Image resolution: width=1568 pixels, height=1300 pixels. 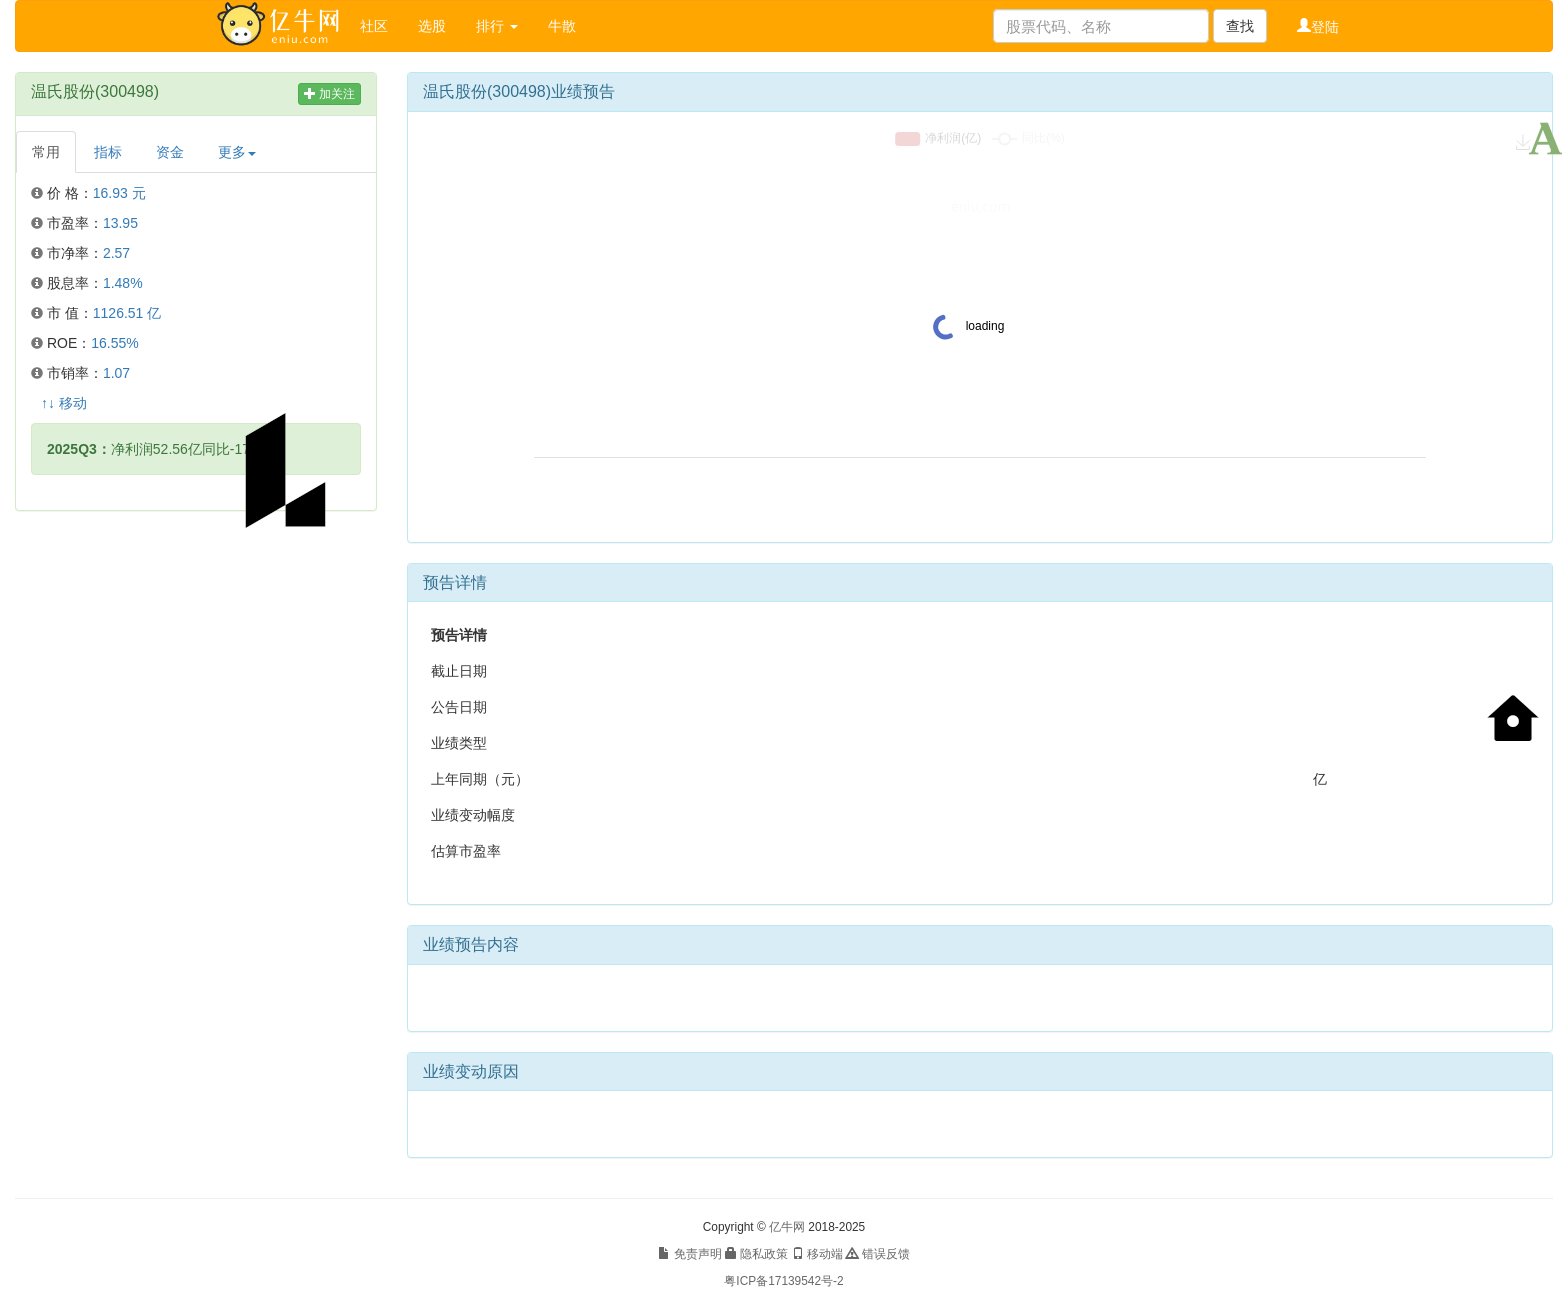 I want to click on lucid software company logo, so click(x=285, y=470).